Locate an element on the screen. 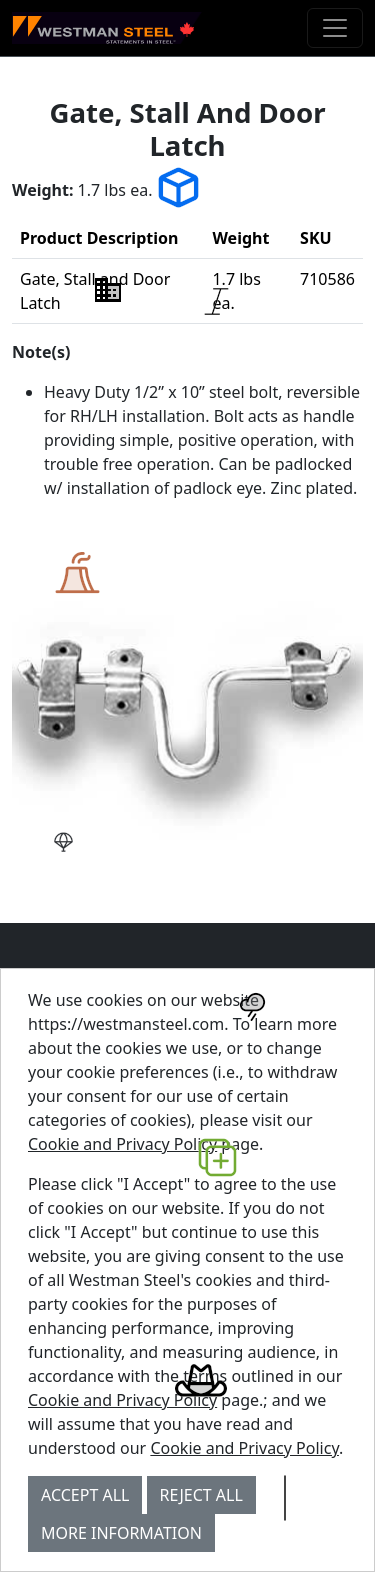  duplicate or copy an item is located at coordinates (217, 1157).